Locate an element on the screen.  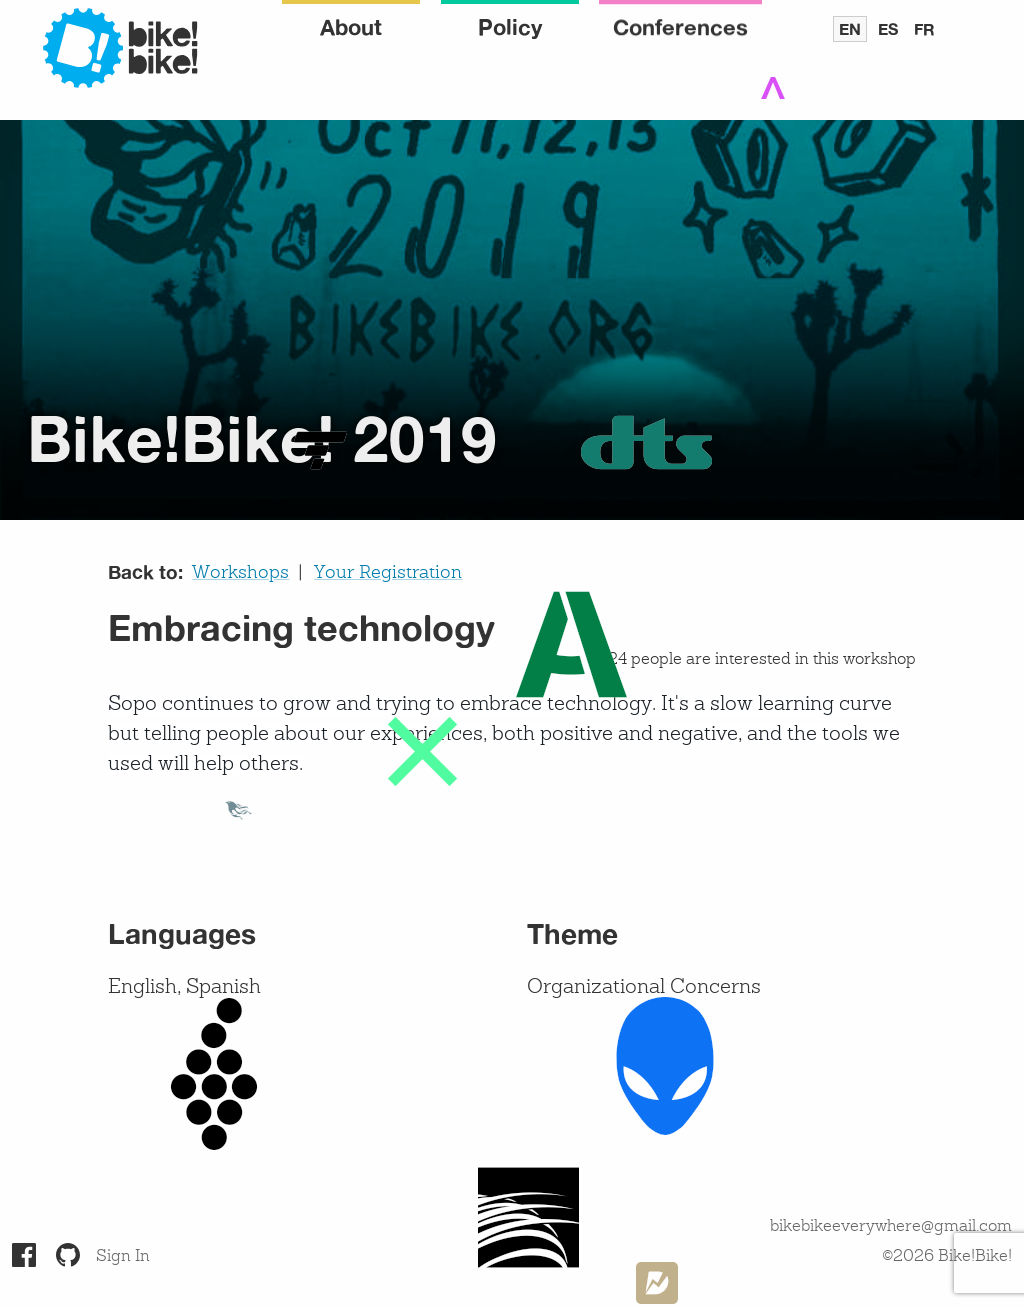
Alienware brand logo is located at coordinates (665, 1066).